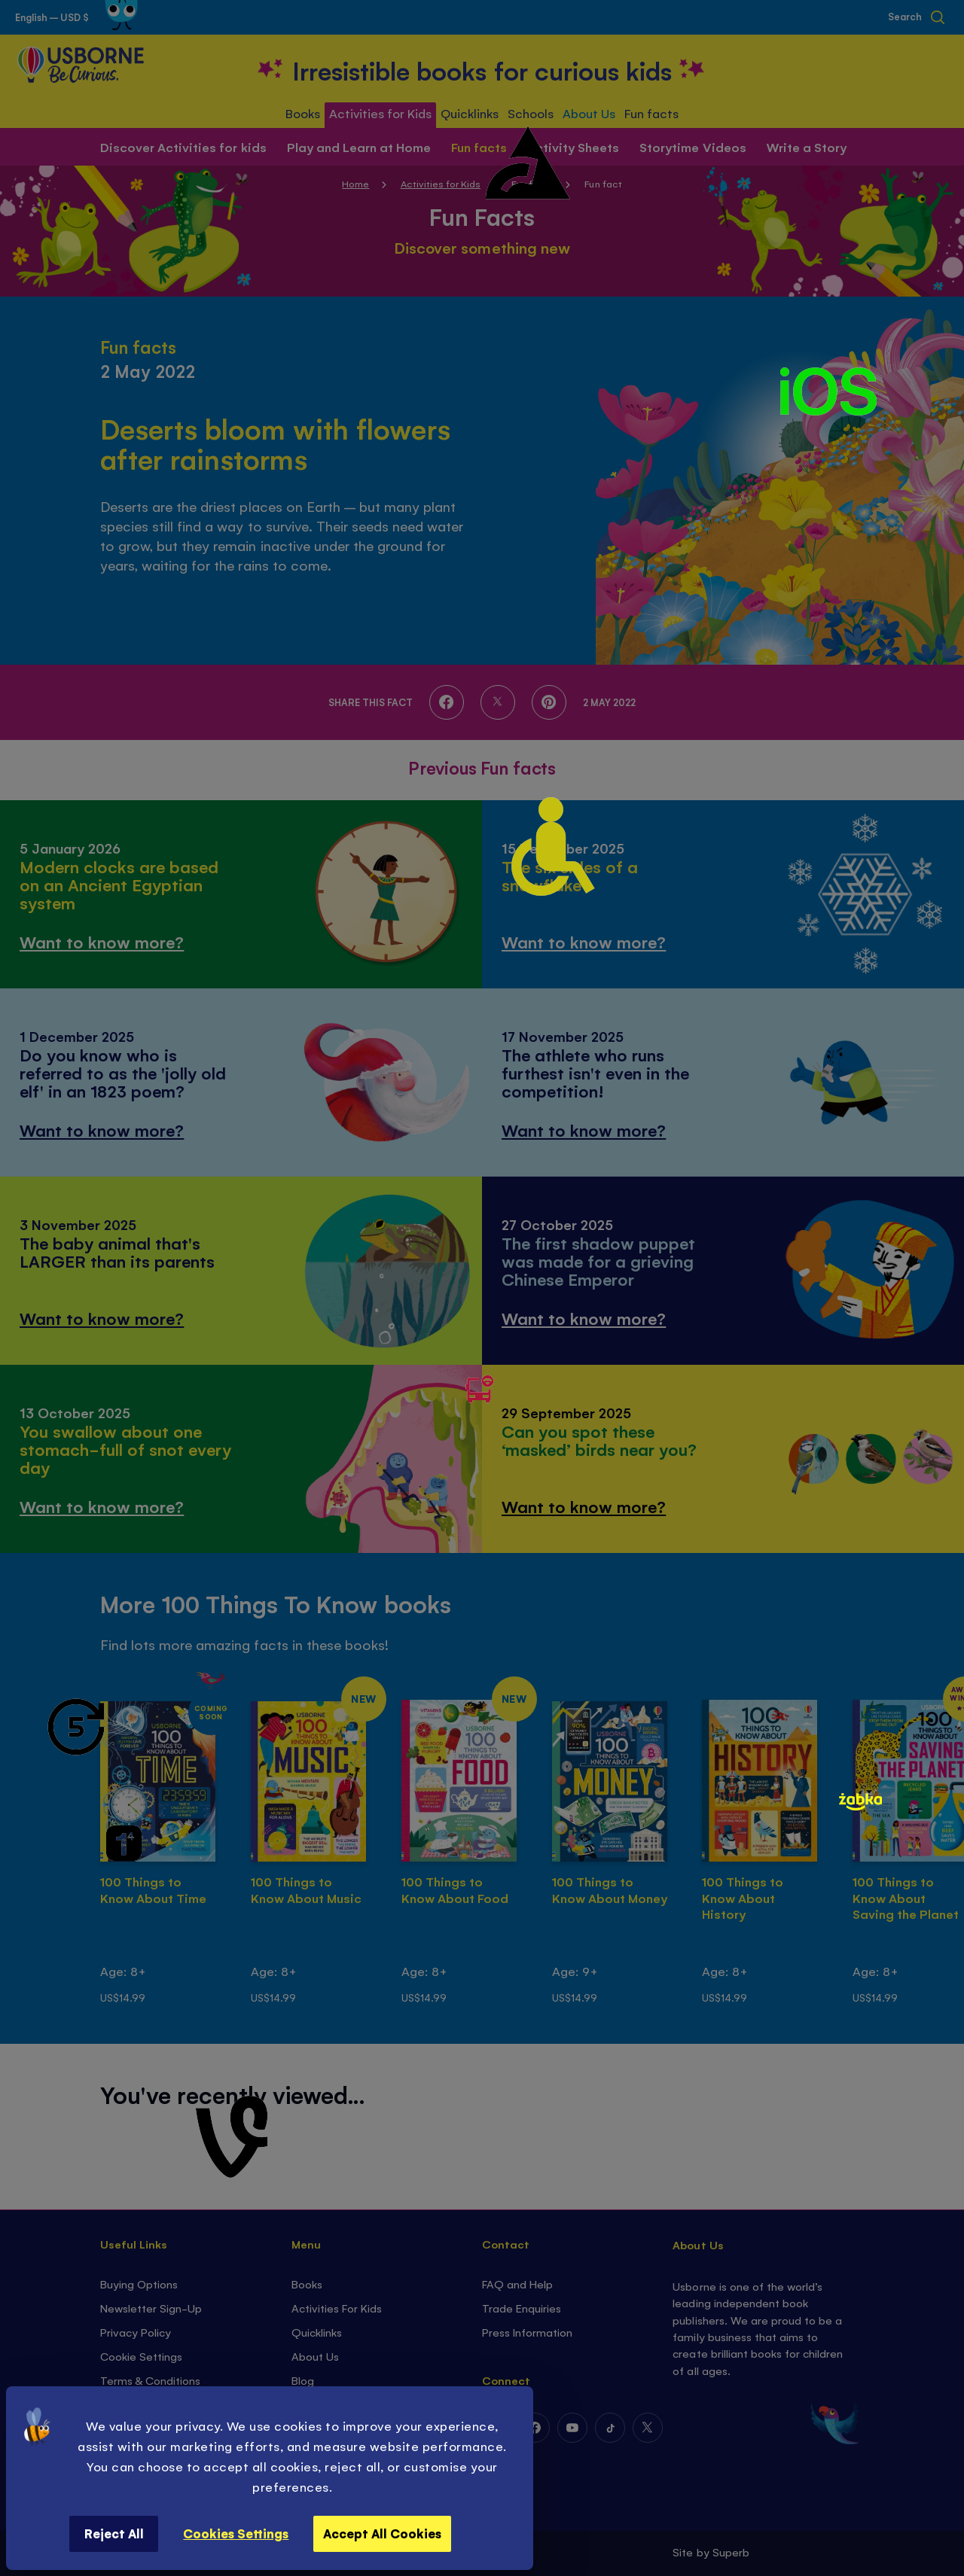 The height and width of the screenshot is (2576, 964). I want to click on indicates wheelchair accessibility, so click(551, 846).